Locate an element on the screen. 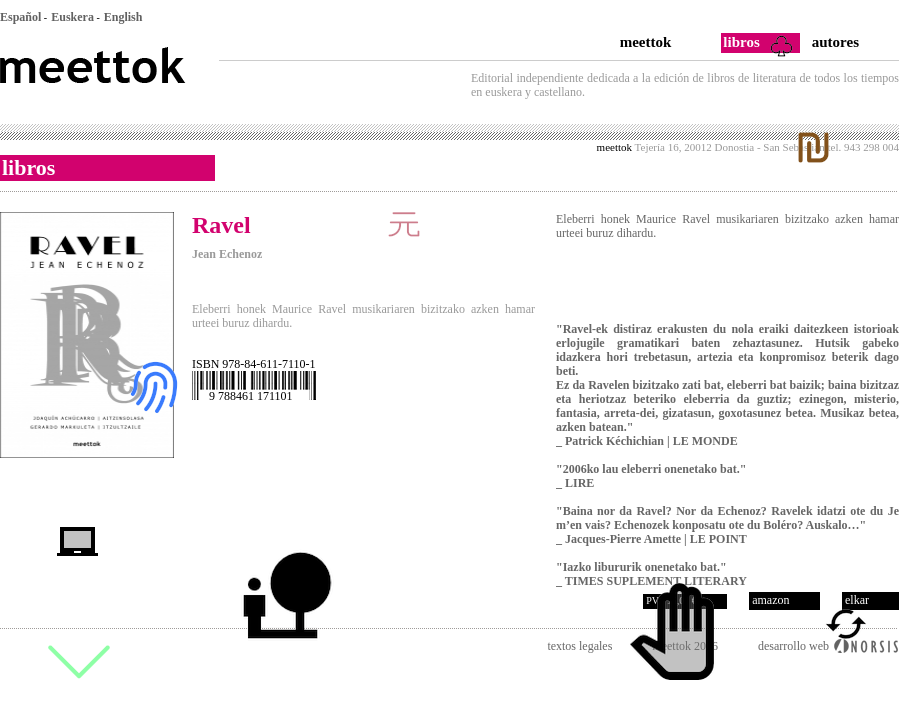 Image resolution: width=899 pixels, height=720 pixels. stop or halt an action is located at coordinates (673, 631).